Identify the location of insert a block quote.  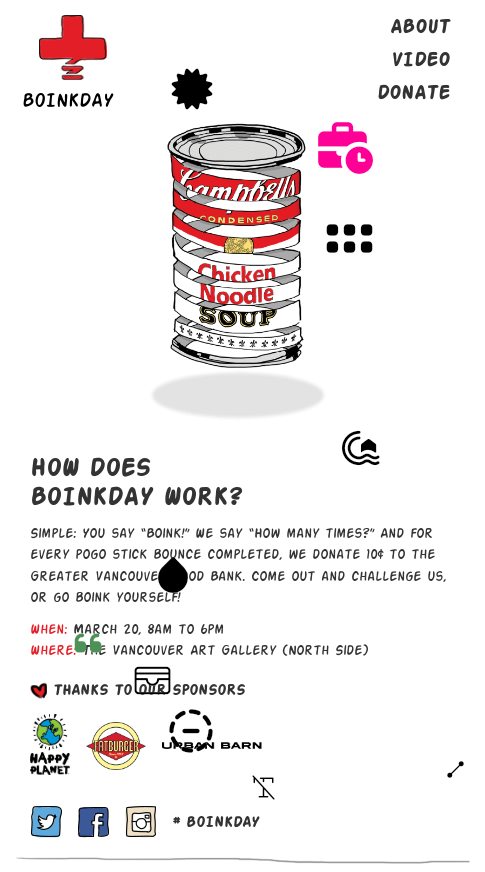
(88, 643).